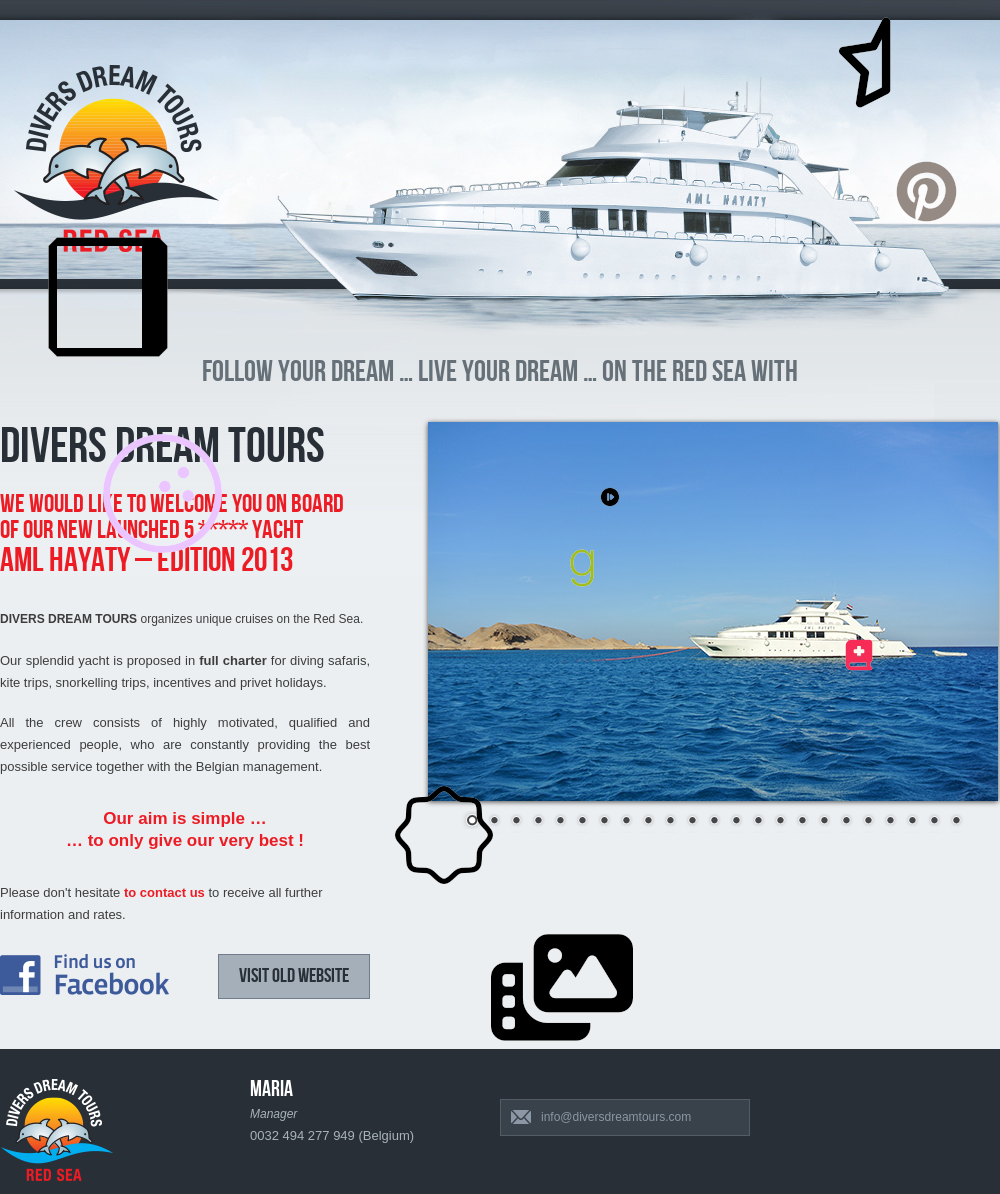 This screenshot has width=1000, height=1194. I want to click on link to Goodreads profile, so click(582, 568).